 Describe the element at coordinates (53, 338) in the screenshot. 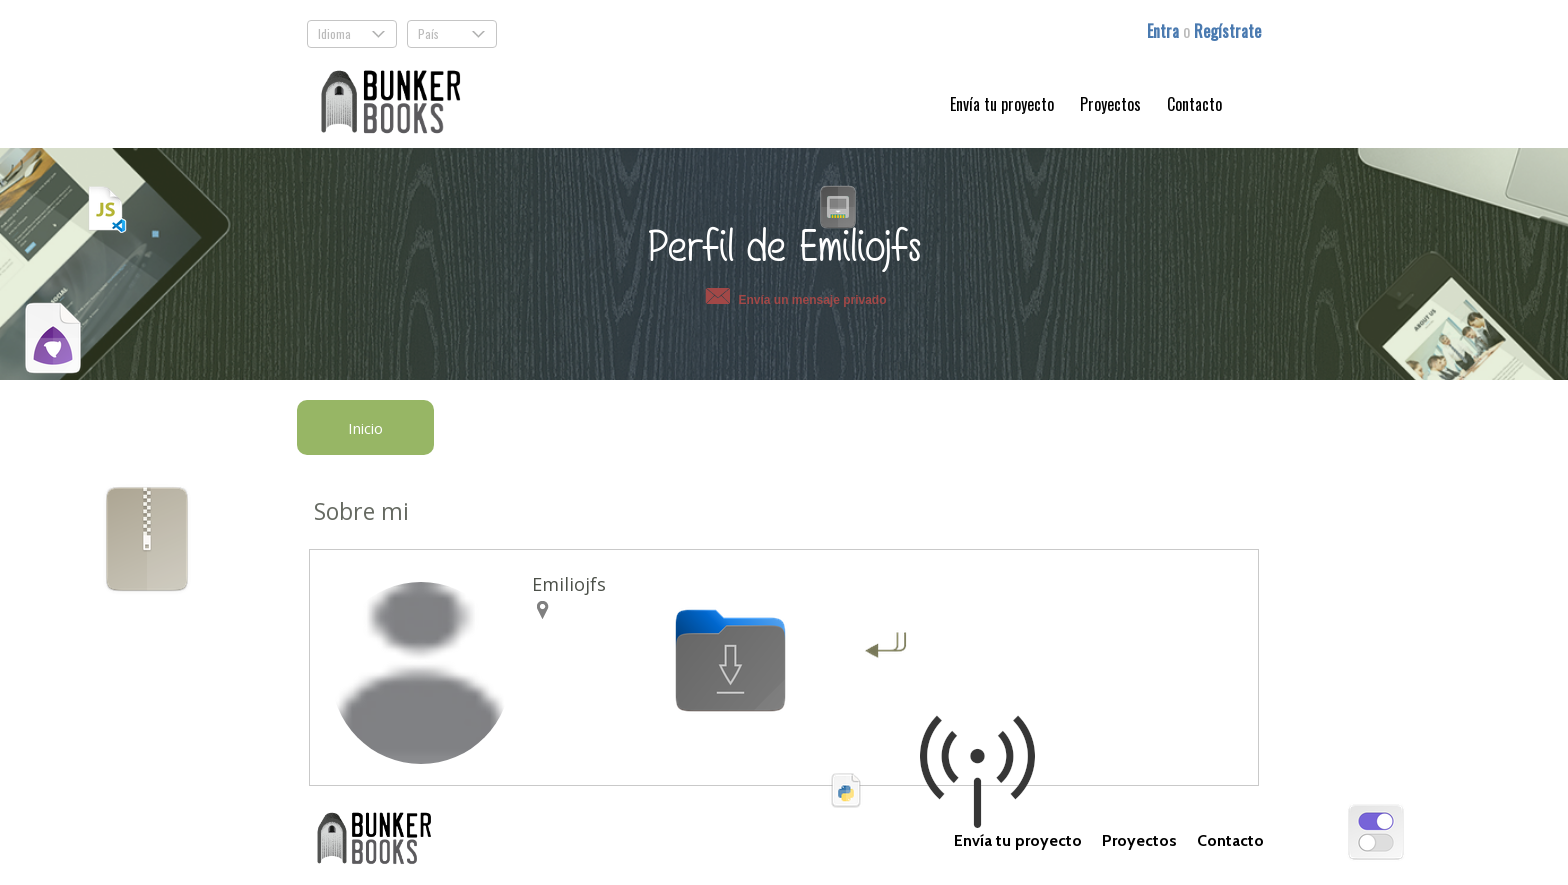

I see `meson build system configuration file` at that location.